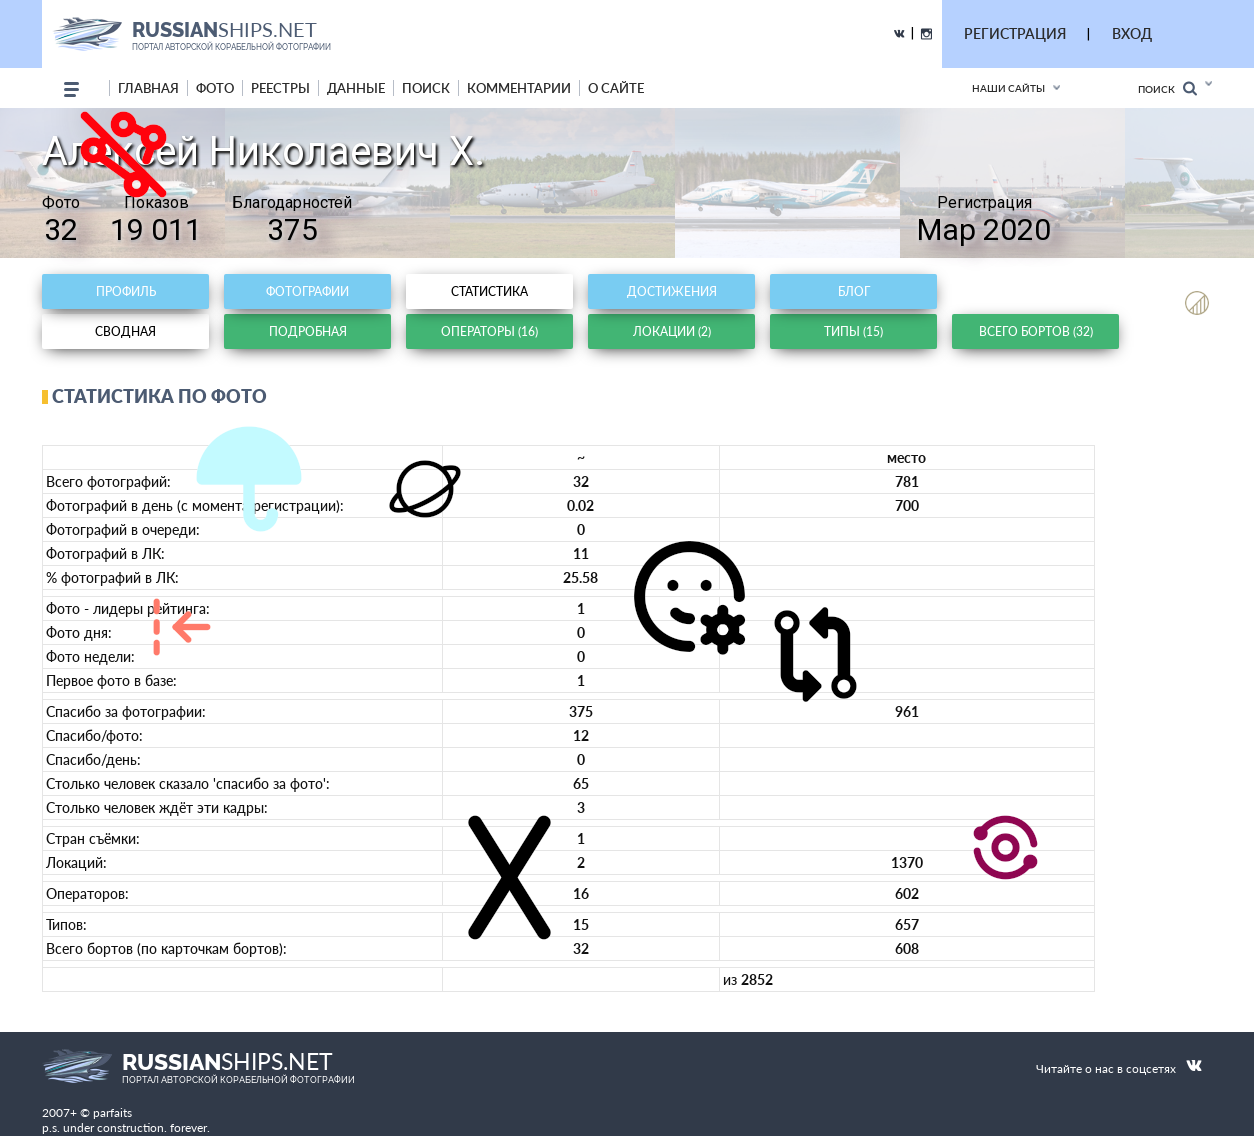 The height and width of the screenshot is (1136, 1254). Describe the element at coordinates (815, 654) in the screenshot. I see `compare branches or commits in version control` at that location.